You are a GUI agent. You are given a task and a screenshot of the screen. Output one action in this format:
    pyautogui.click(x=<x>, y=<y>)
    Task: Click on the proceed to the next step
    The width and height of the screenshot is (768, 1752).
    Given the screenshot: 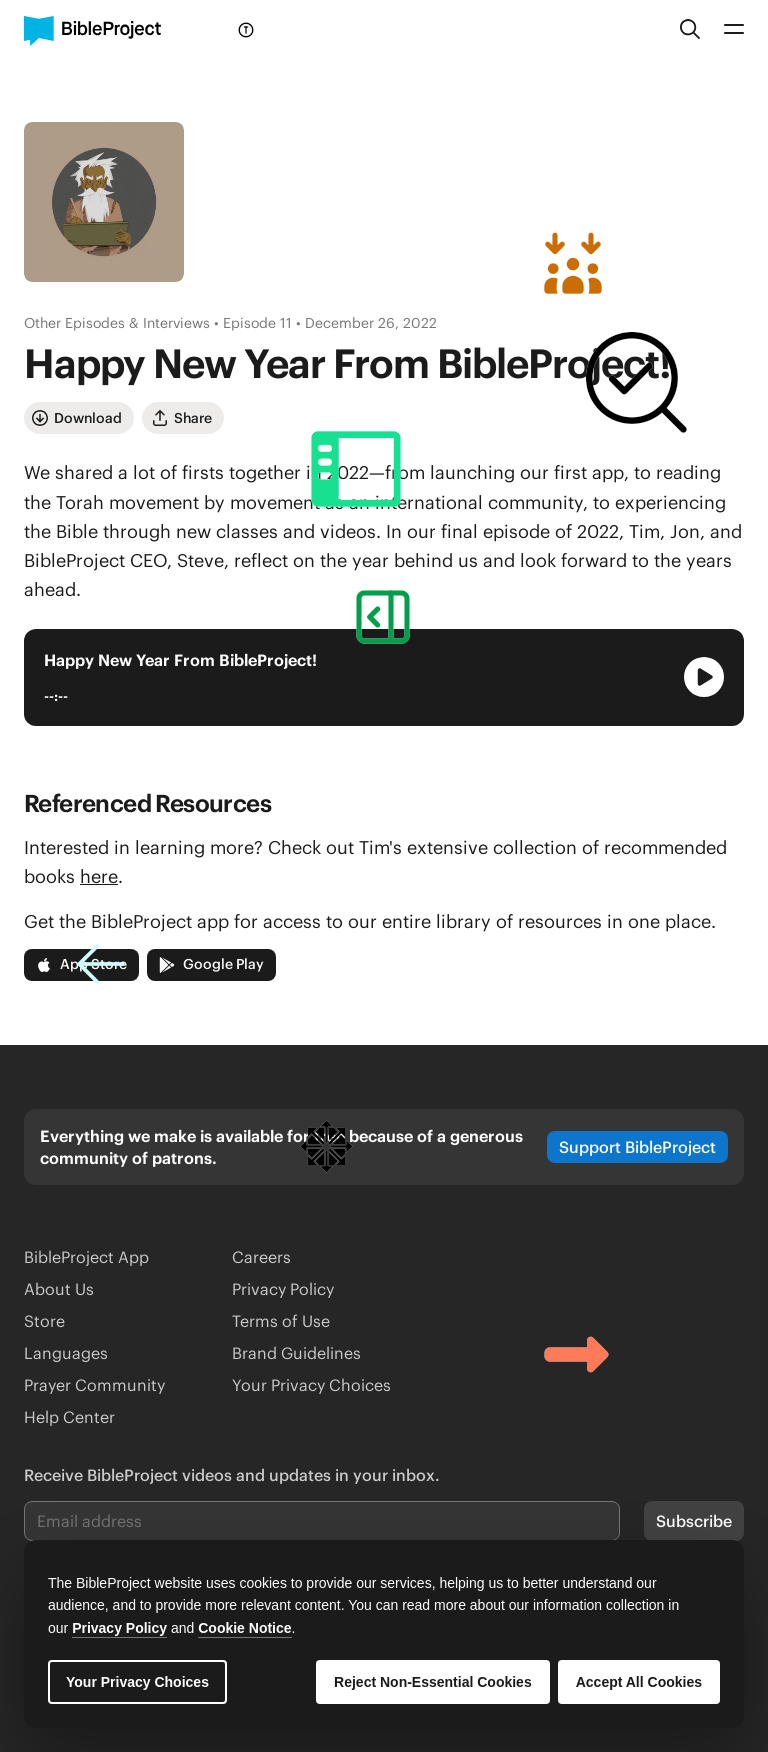 What is the action you would take?
    pyautogui.click(x=576, y=1354)
    